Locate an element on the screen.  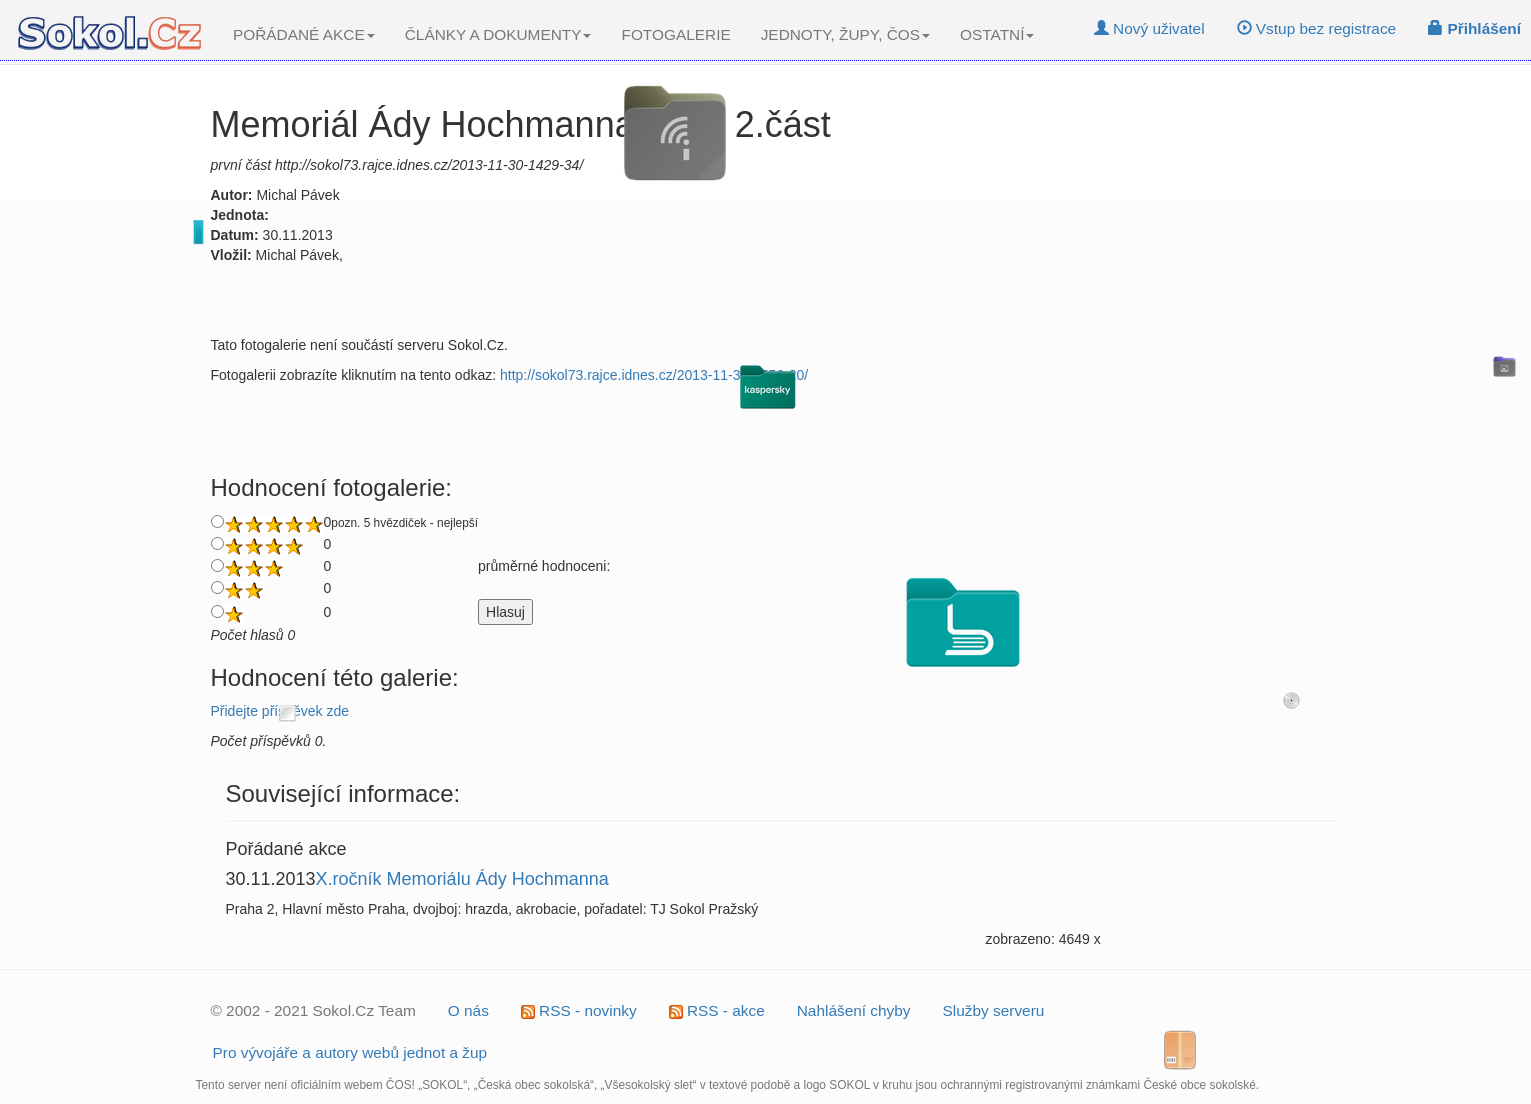
open taaghche app files folder is located at coordinates (962, 625).